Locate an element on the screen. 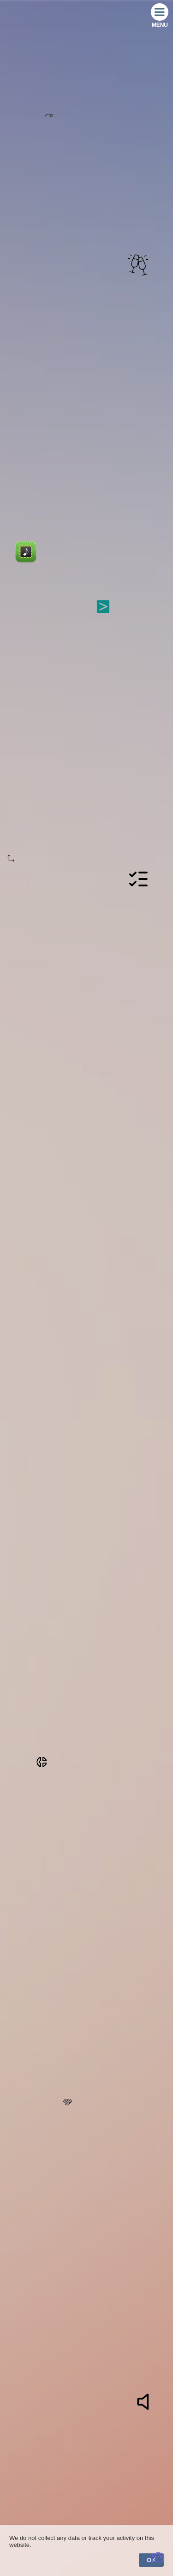 This screenshot has height=2576, width=173. redo an action is located at coordinates (48, 116).